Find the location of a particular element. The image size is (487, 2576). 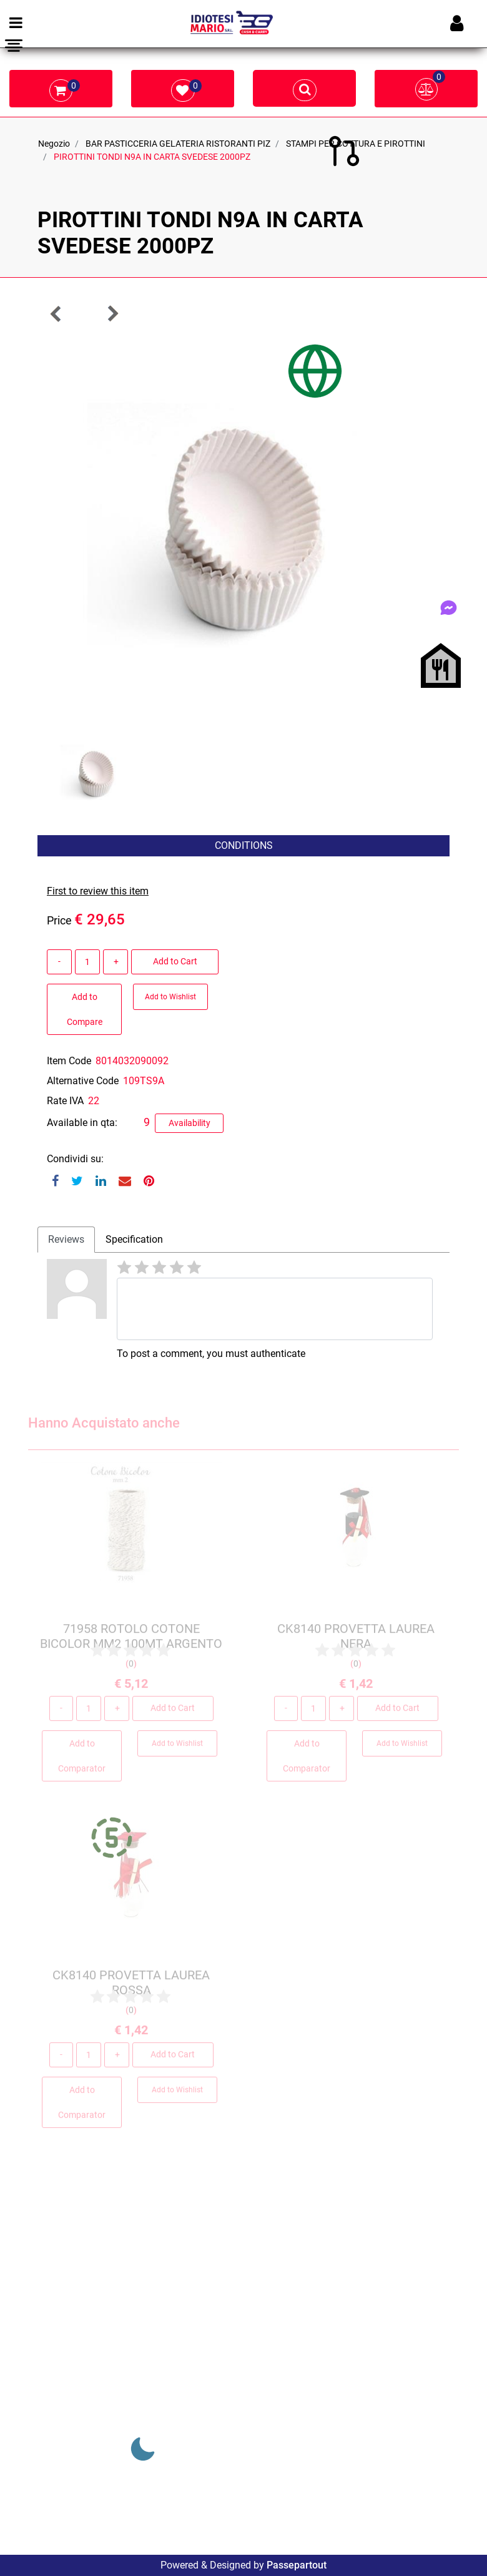

center-align text or content is located at coordinates (14, 46).